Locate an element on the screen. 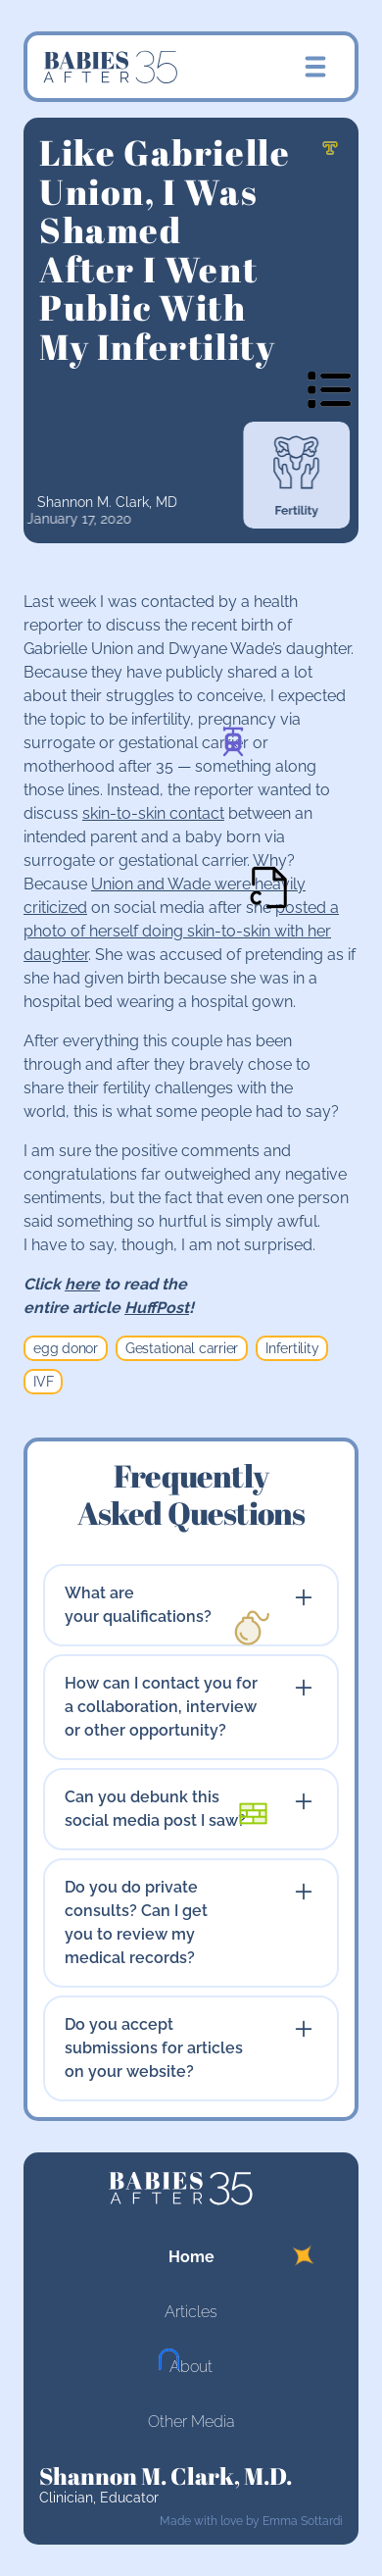  view items in list format is located at coordinates (328, 389).